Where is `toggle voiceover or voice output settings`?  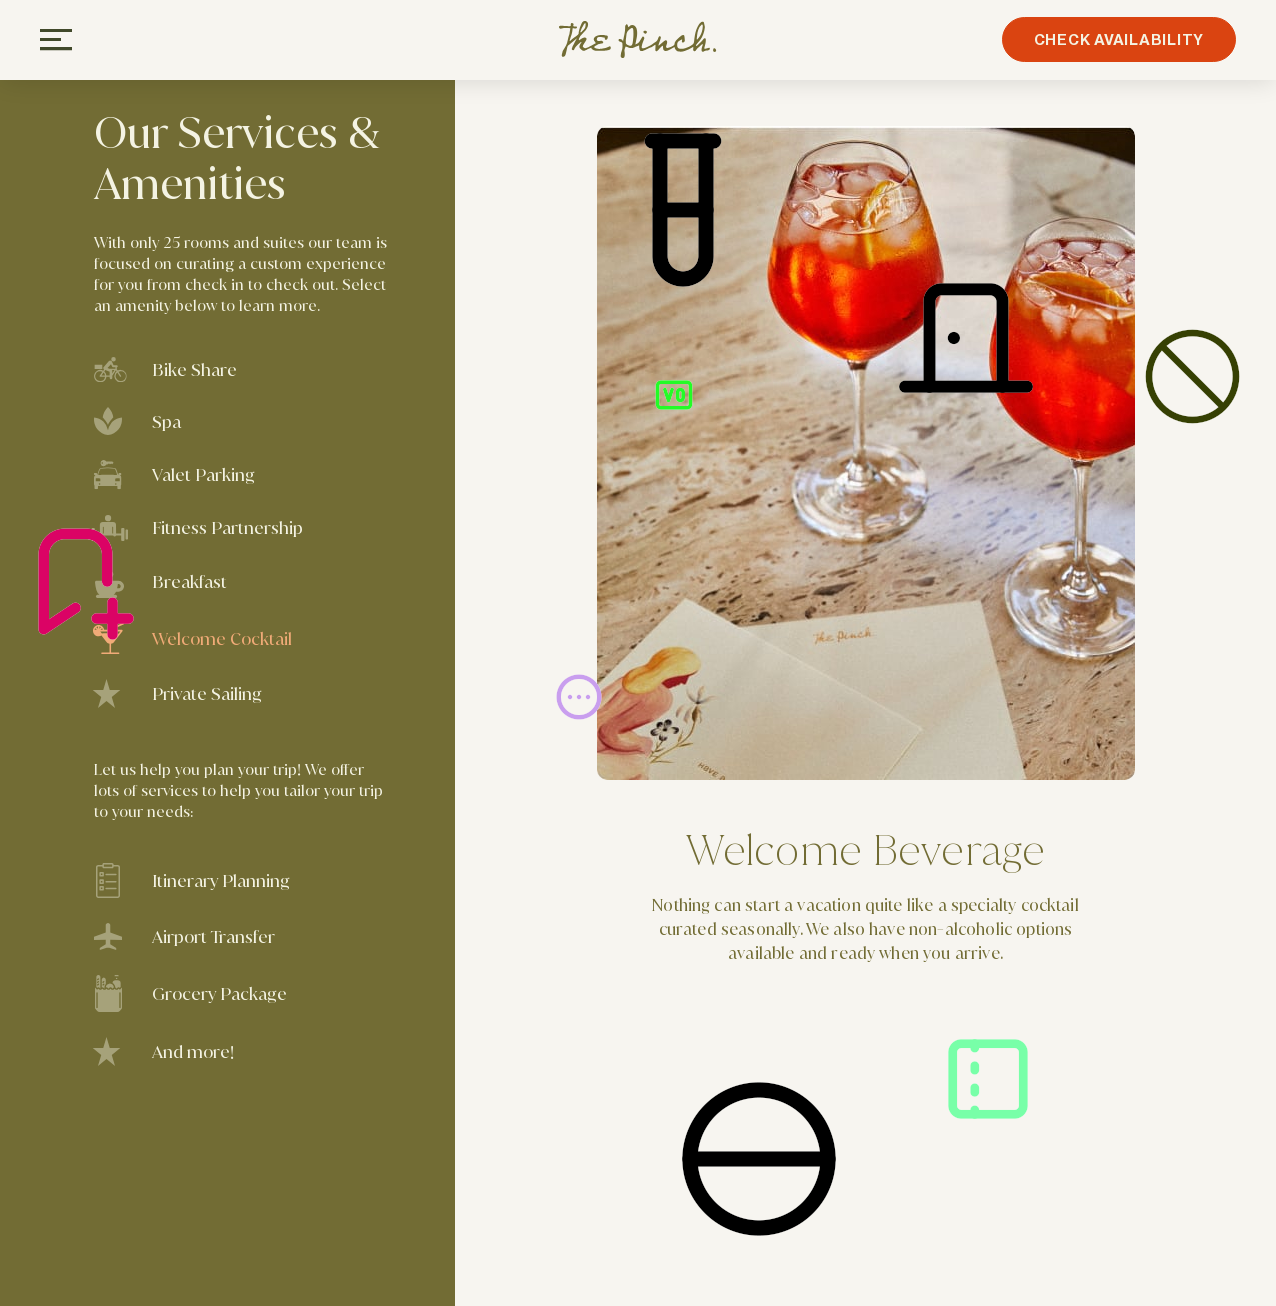
toggle voiceover or voice output settings is located at coordinates (674, 395).